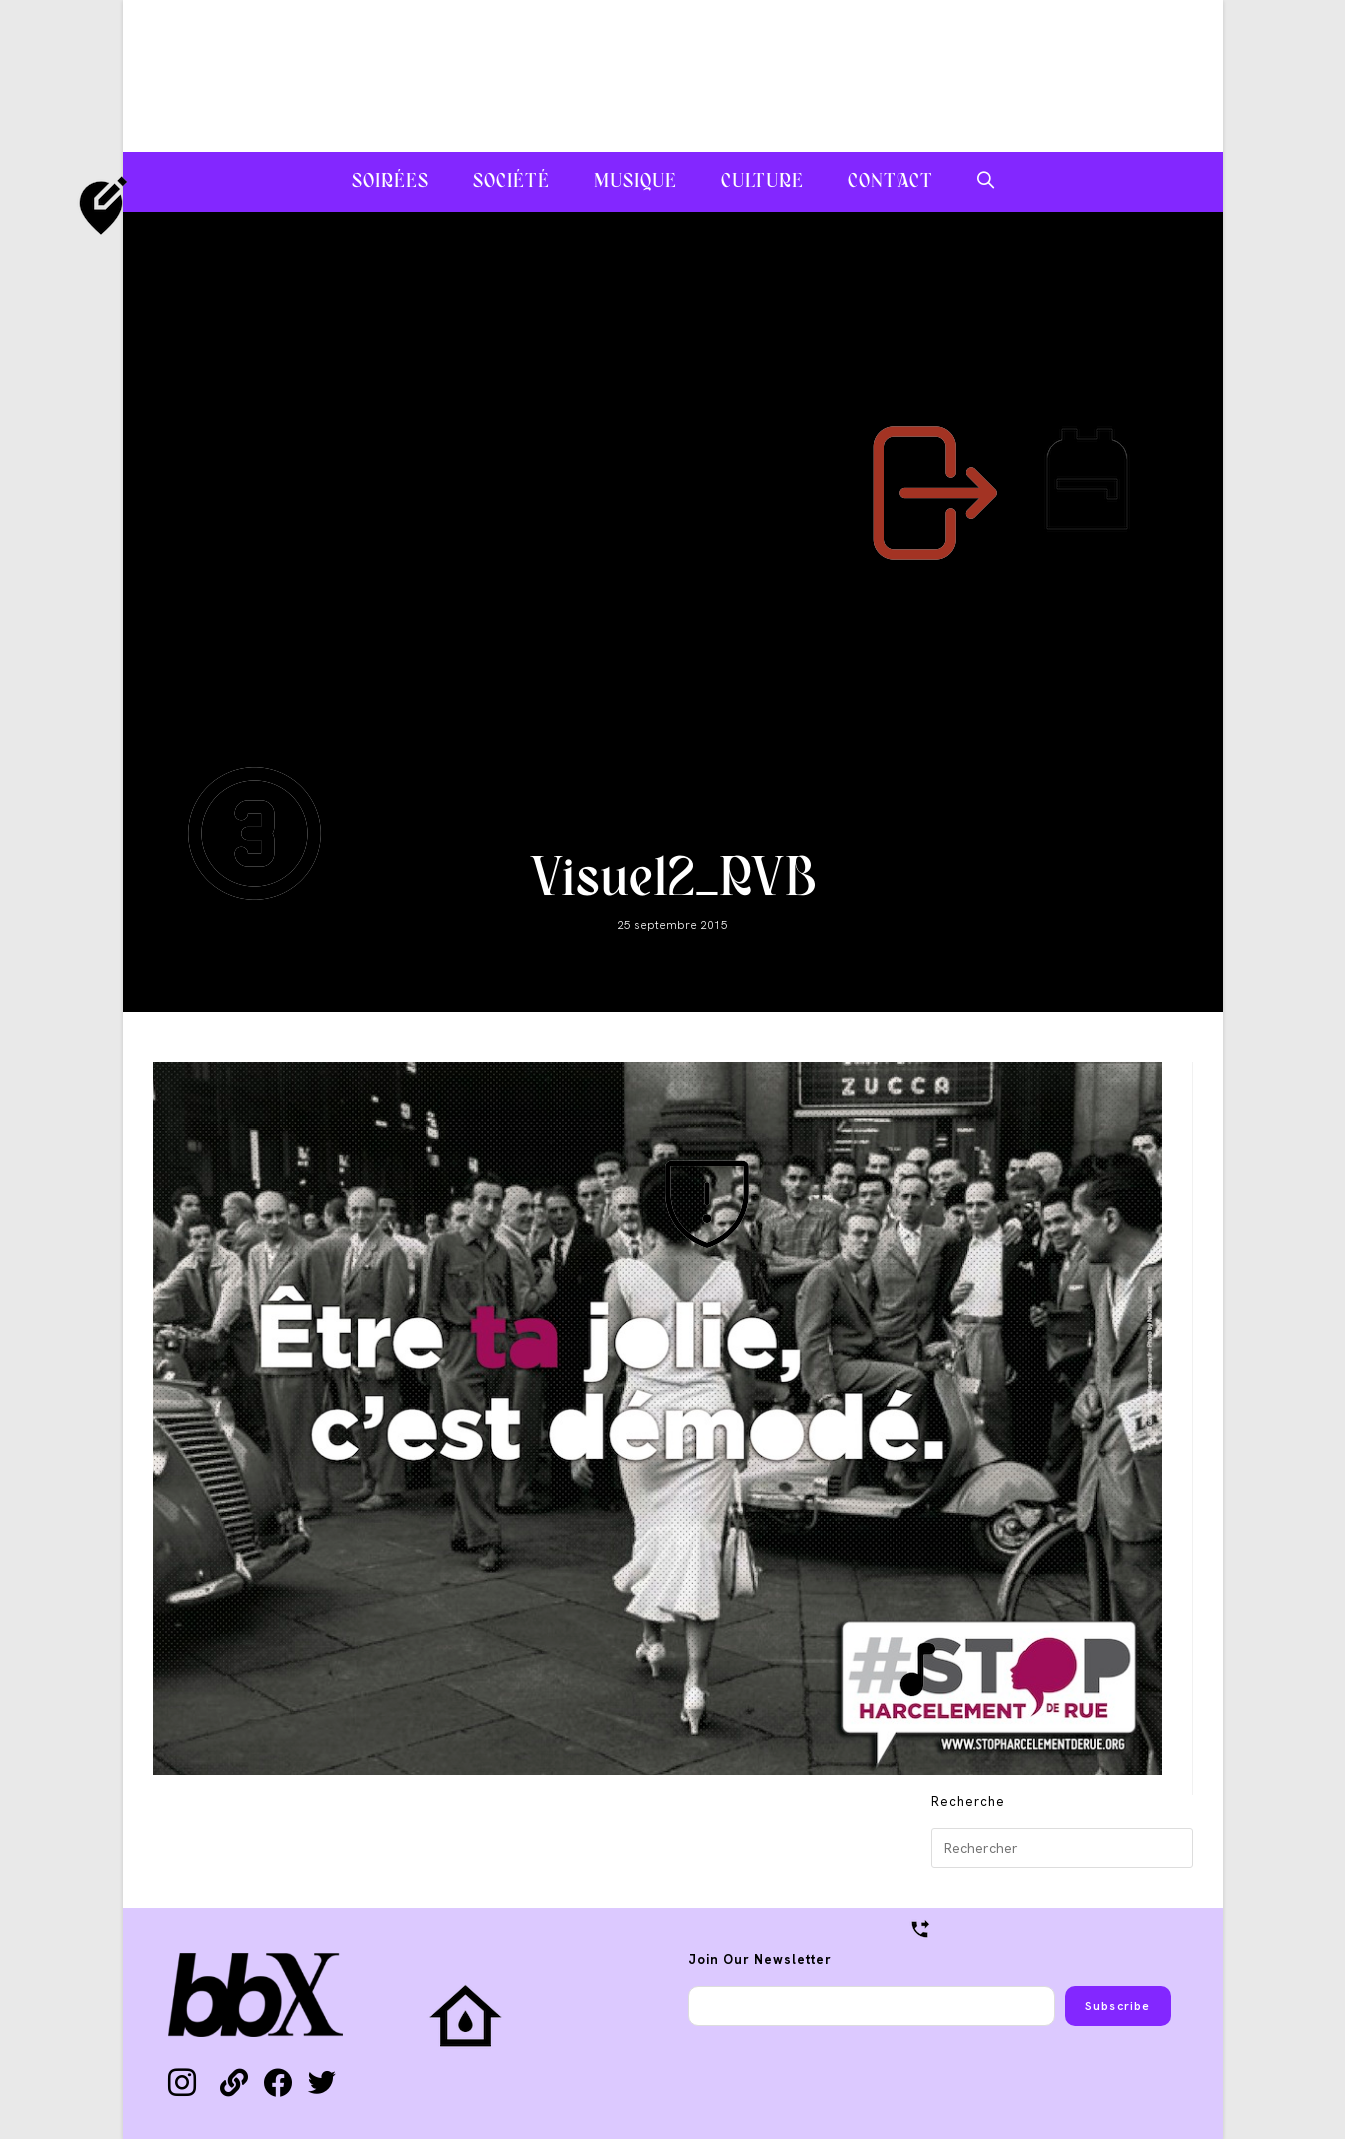  What do you see at coordinates (1087, 479) in the screenshot?
I see `access your backpack or stored items` at bounding box center [1087, 479].